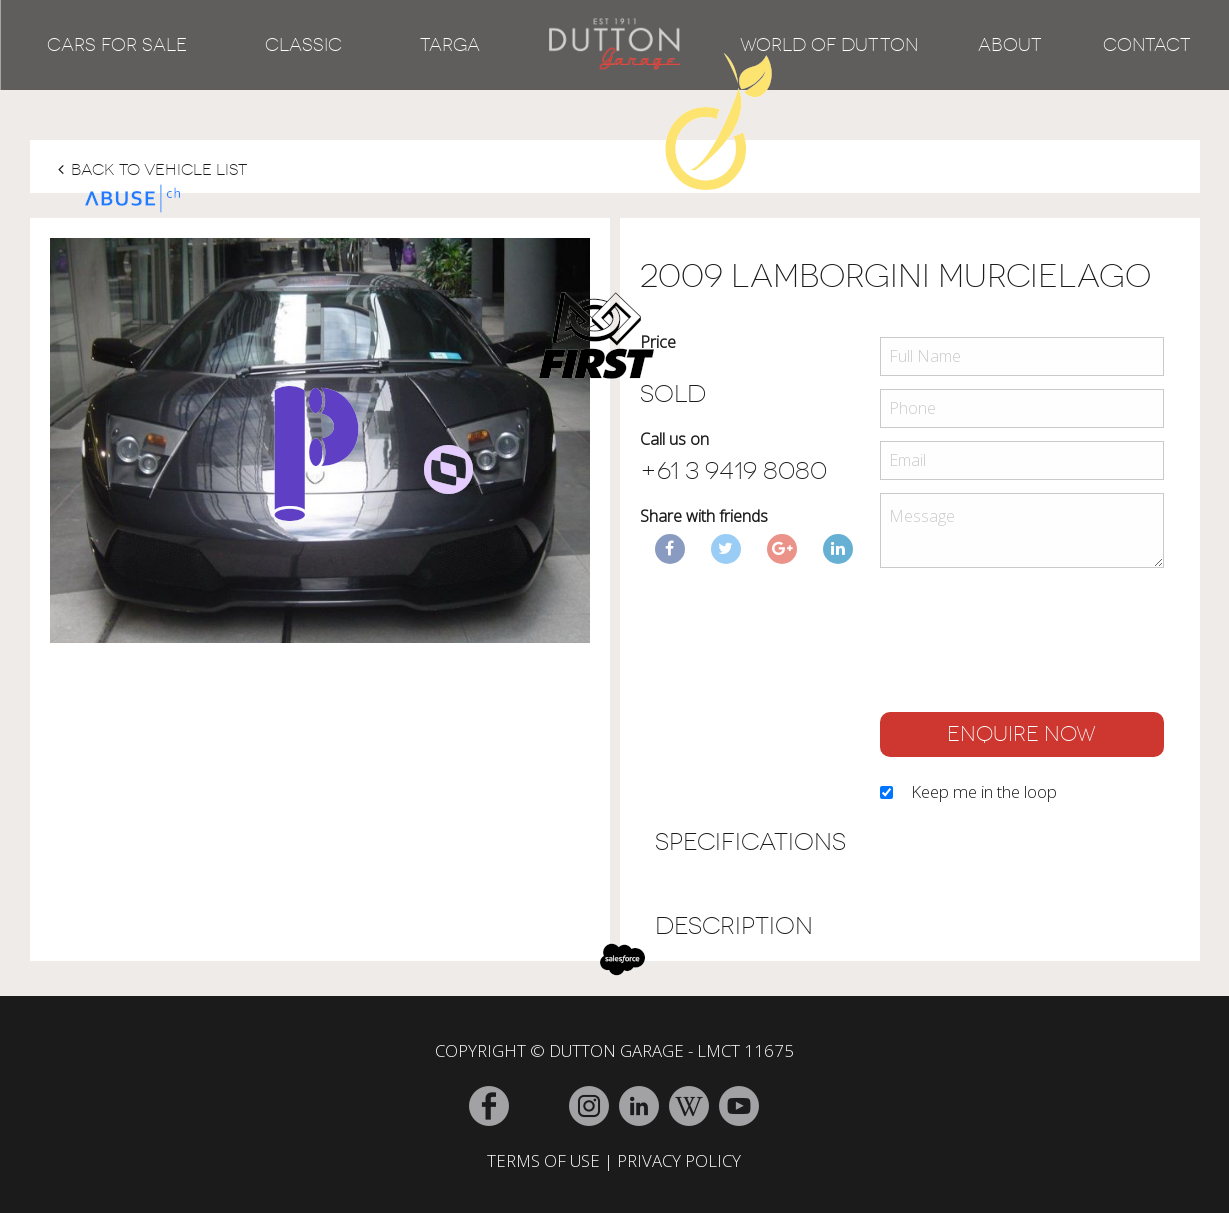  I want to click on visit or connect to Viadeo professional network, so click(718, 121).